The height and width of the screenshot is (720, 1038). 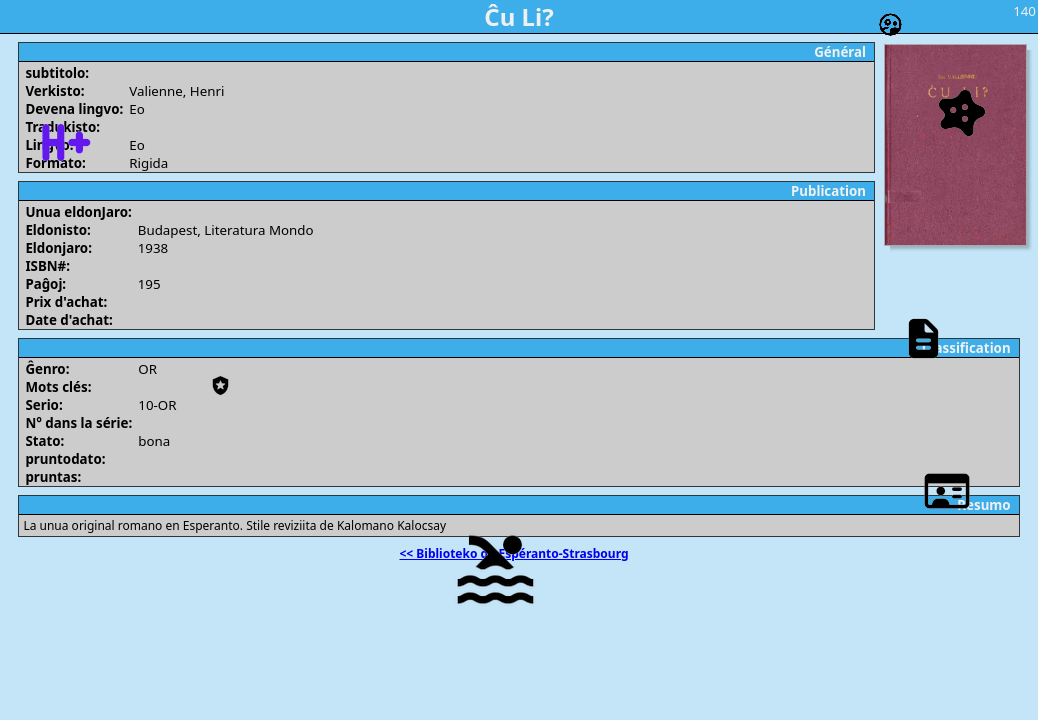 What do you see at coordinates (923, 338) in the screenshot?
I see `view document contents` at bounding box center [923, 338].